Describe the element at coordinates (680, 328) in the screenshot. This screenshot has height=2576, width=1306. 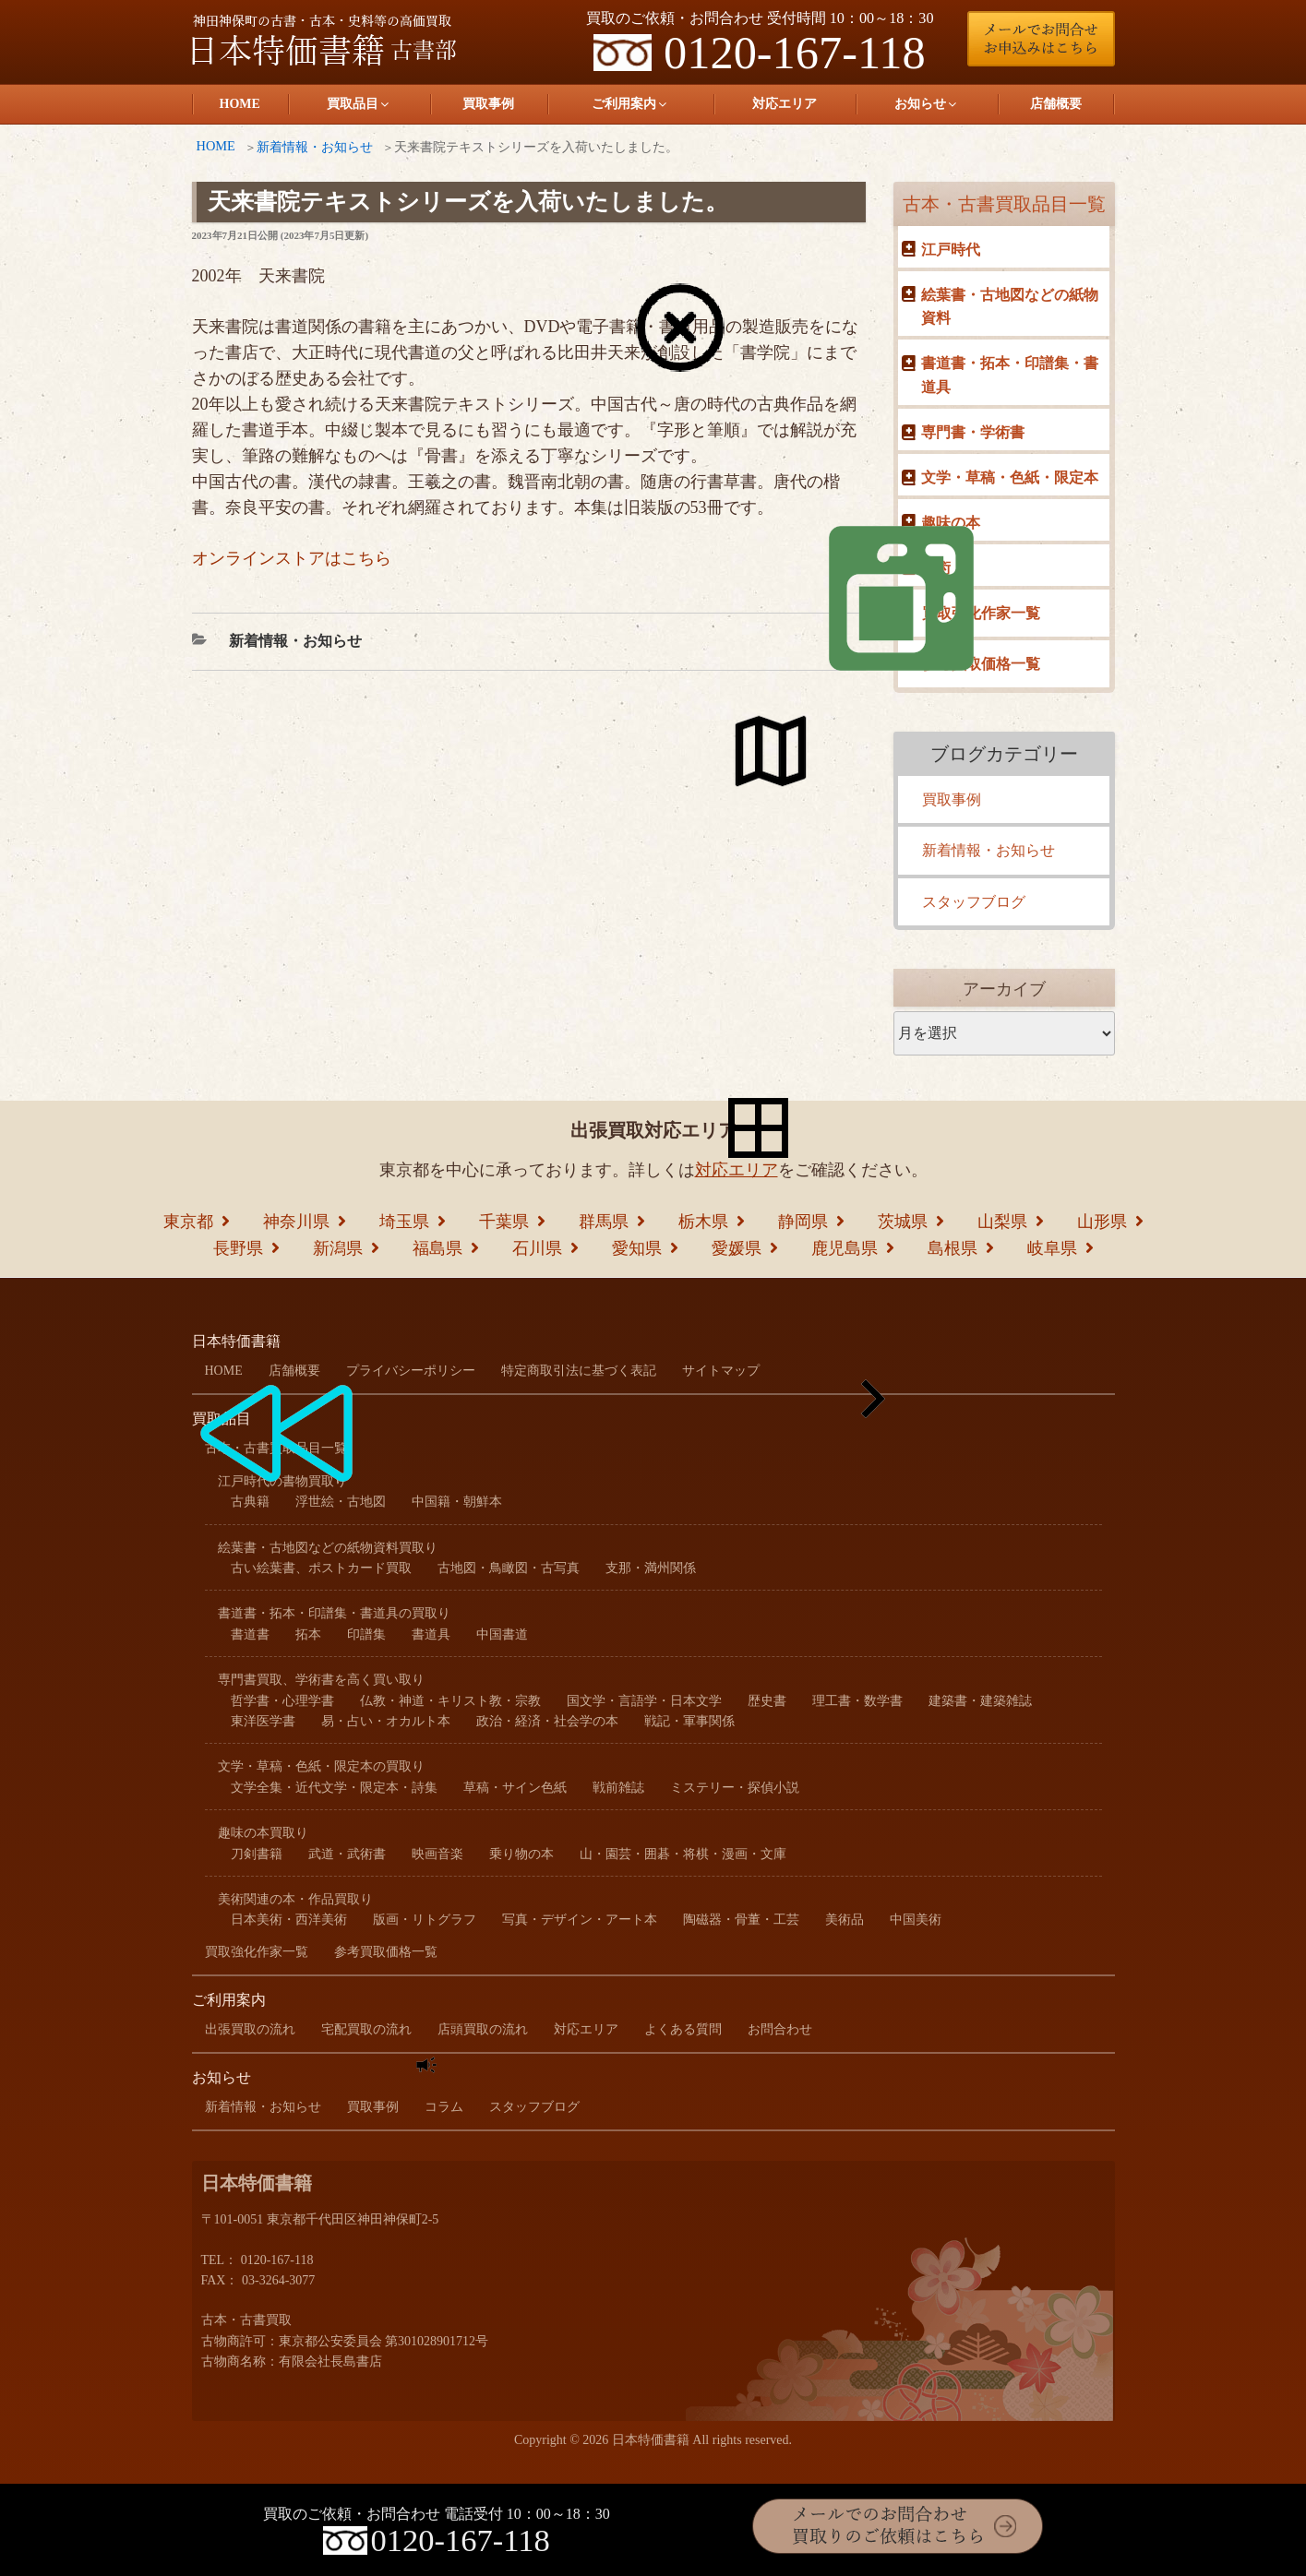
I see `dismiss or close a dialog` at that location.